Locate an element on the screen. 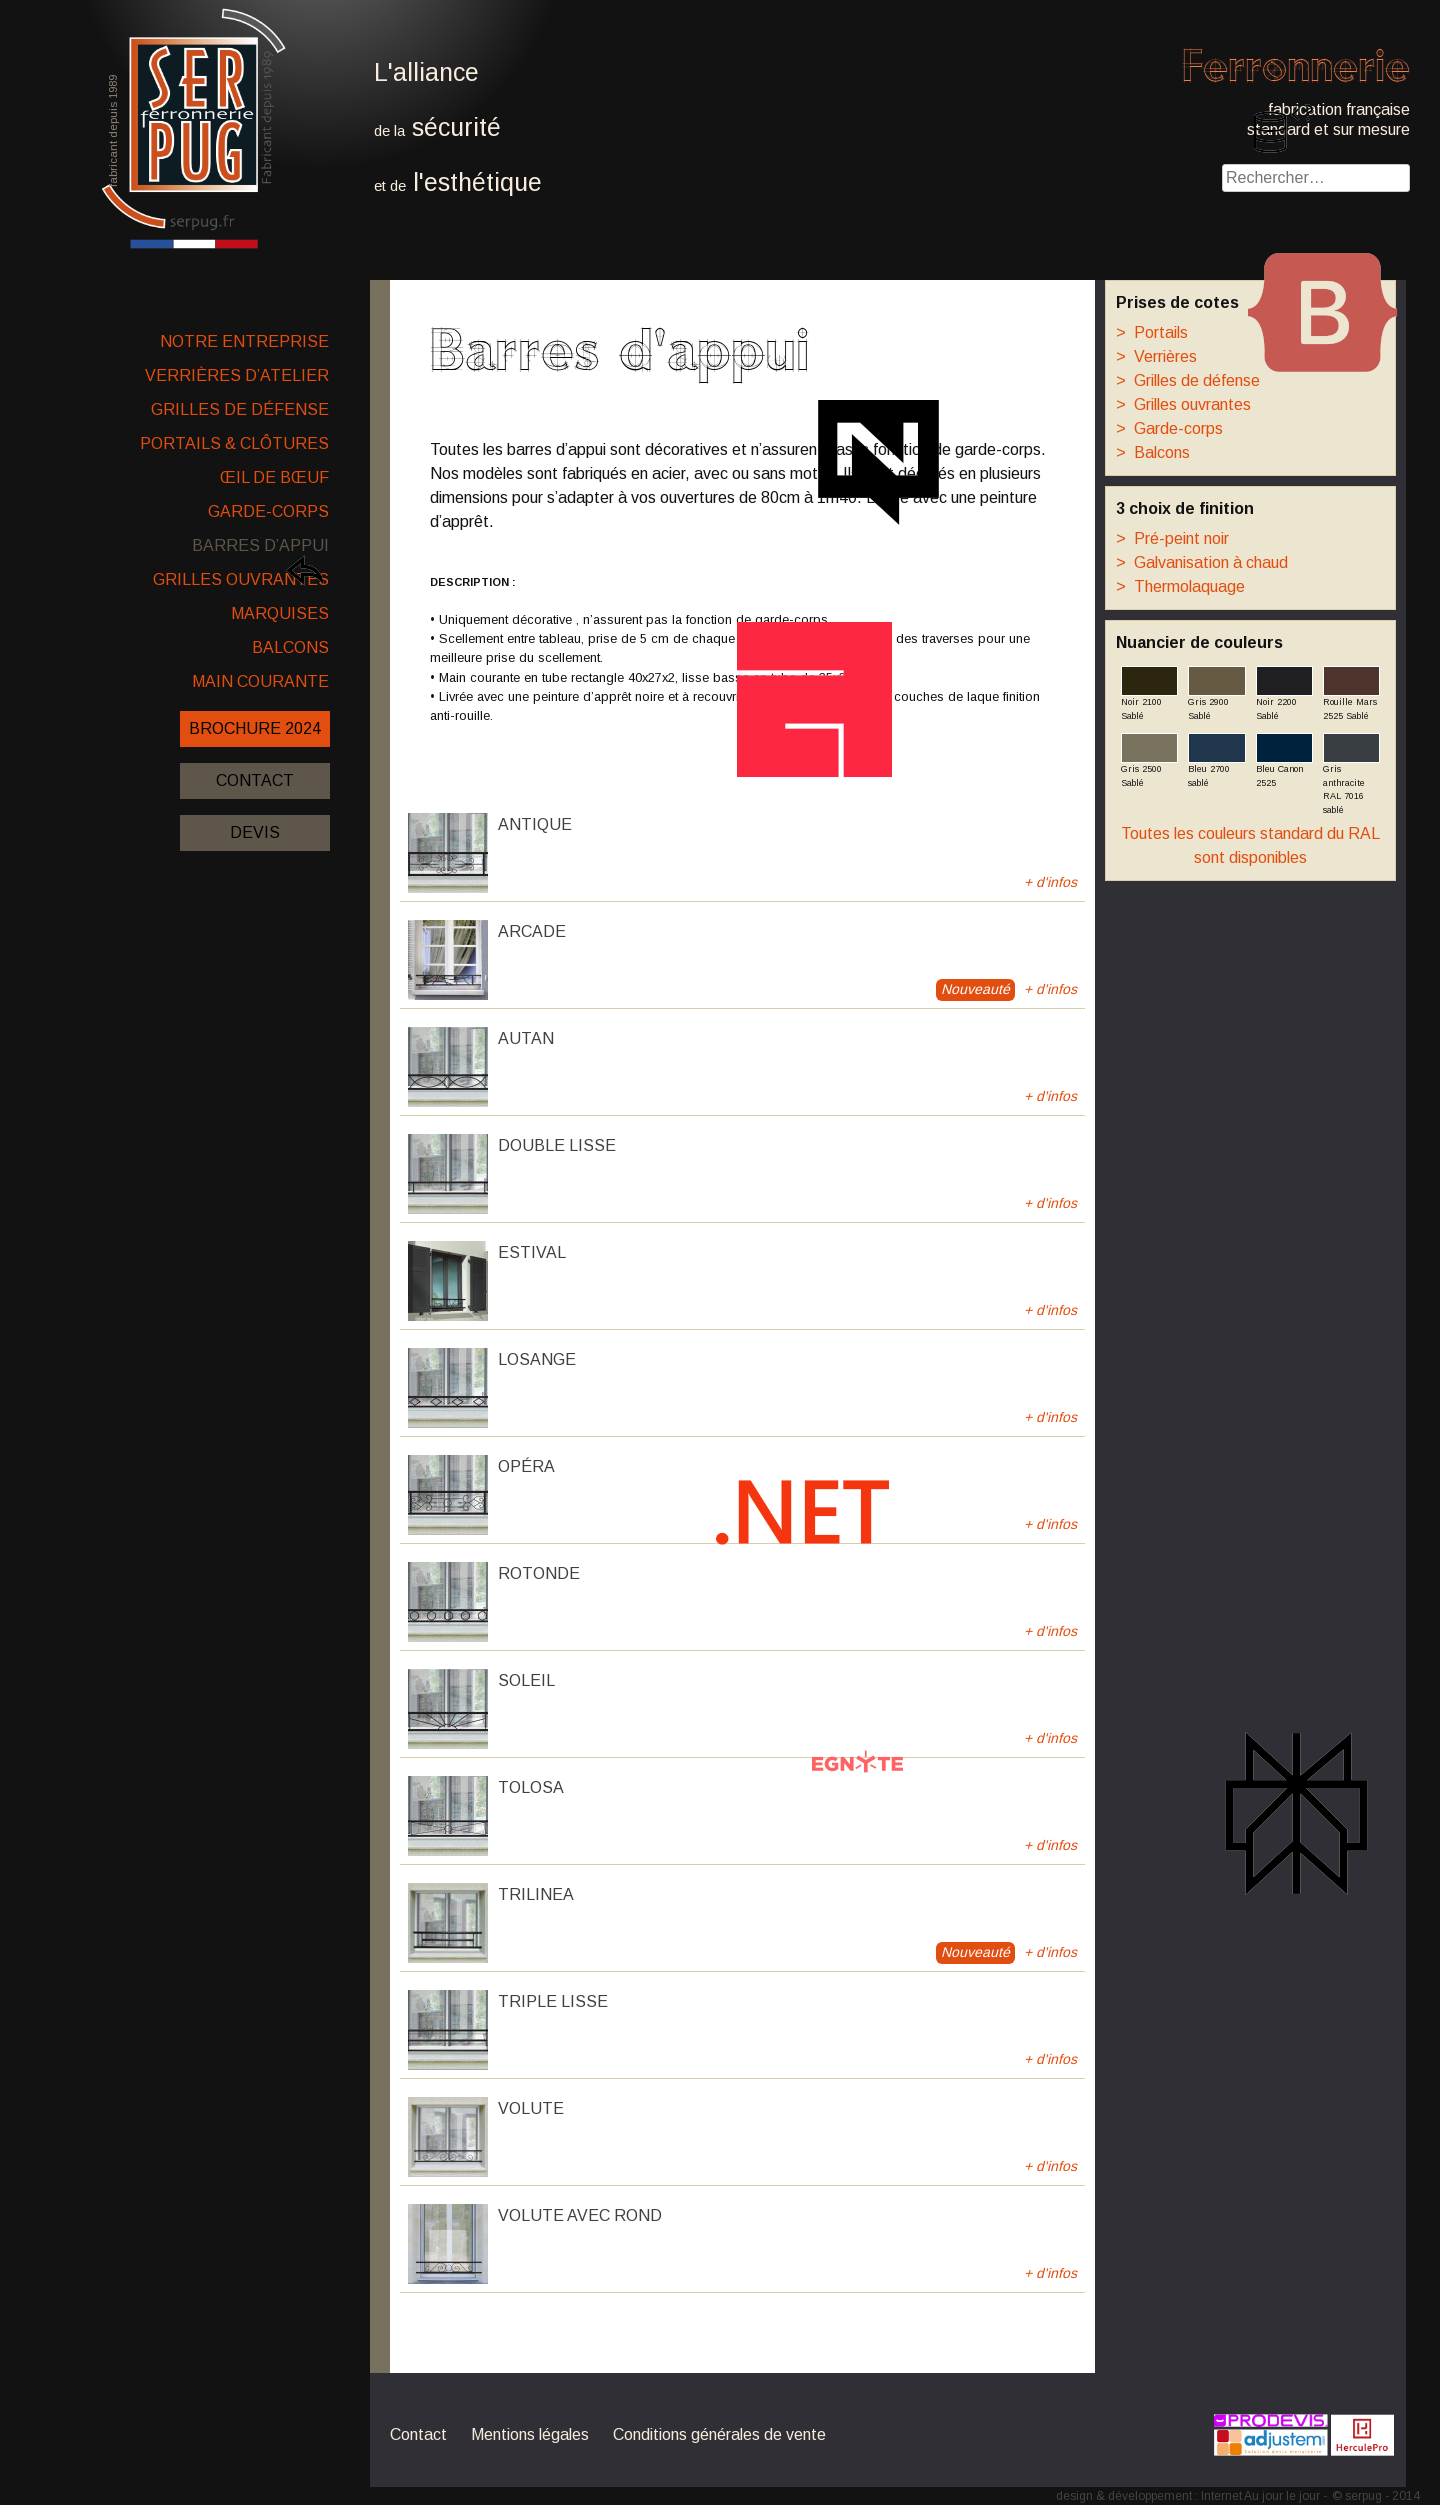  open perplexity ai app is located at coordinates (1296, 1813).